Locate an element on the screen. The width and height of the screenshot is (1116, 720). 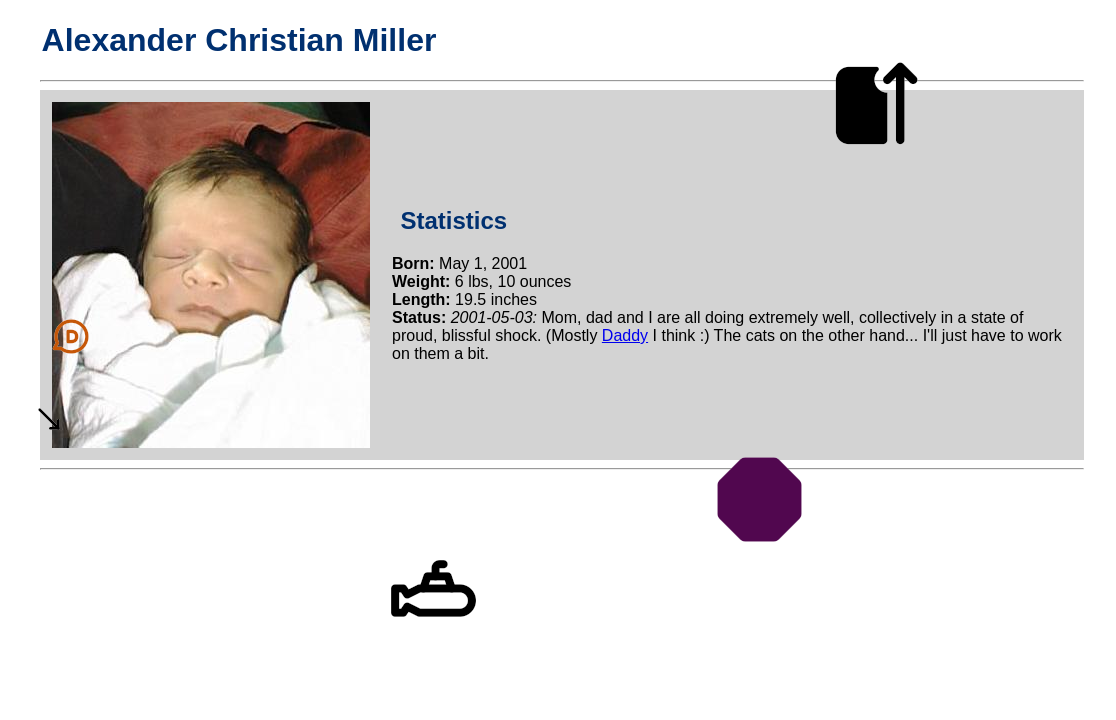
disqus commenting platform logo is located at coordinates (71, 336).